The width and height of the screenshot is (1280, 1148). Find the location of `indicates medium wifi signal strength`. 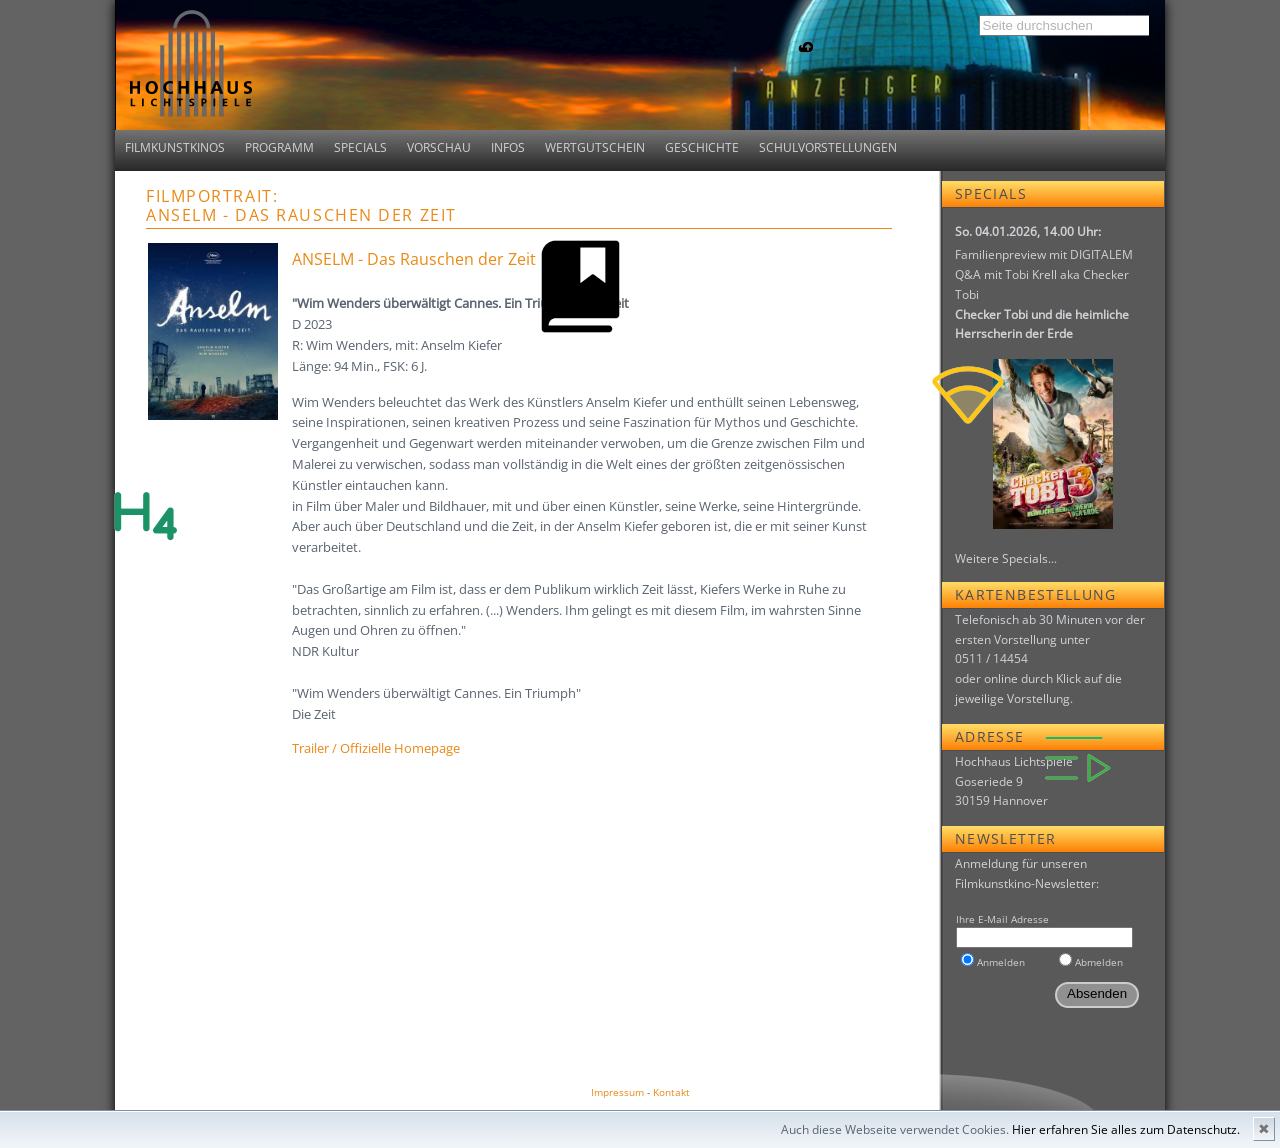

indicates medium wifi signal strength is located at coordinates (968, 395).